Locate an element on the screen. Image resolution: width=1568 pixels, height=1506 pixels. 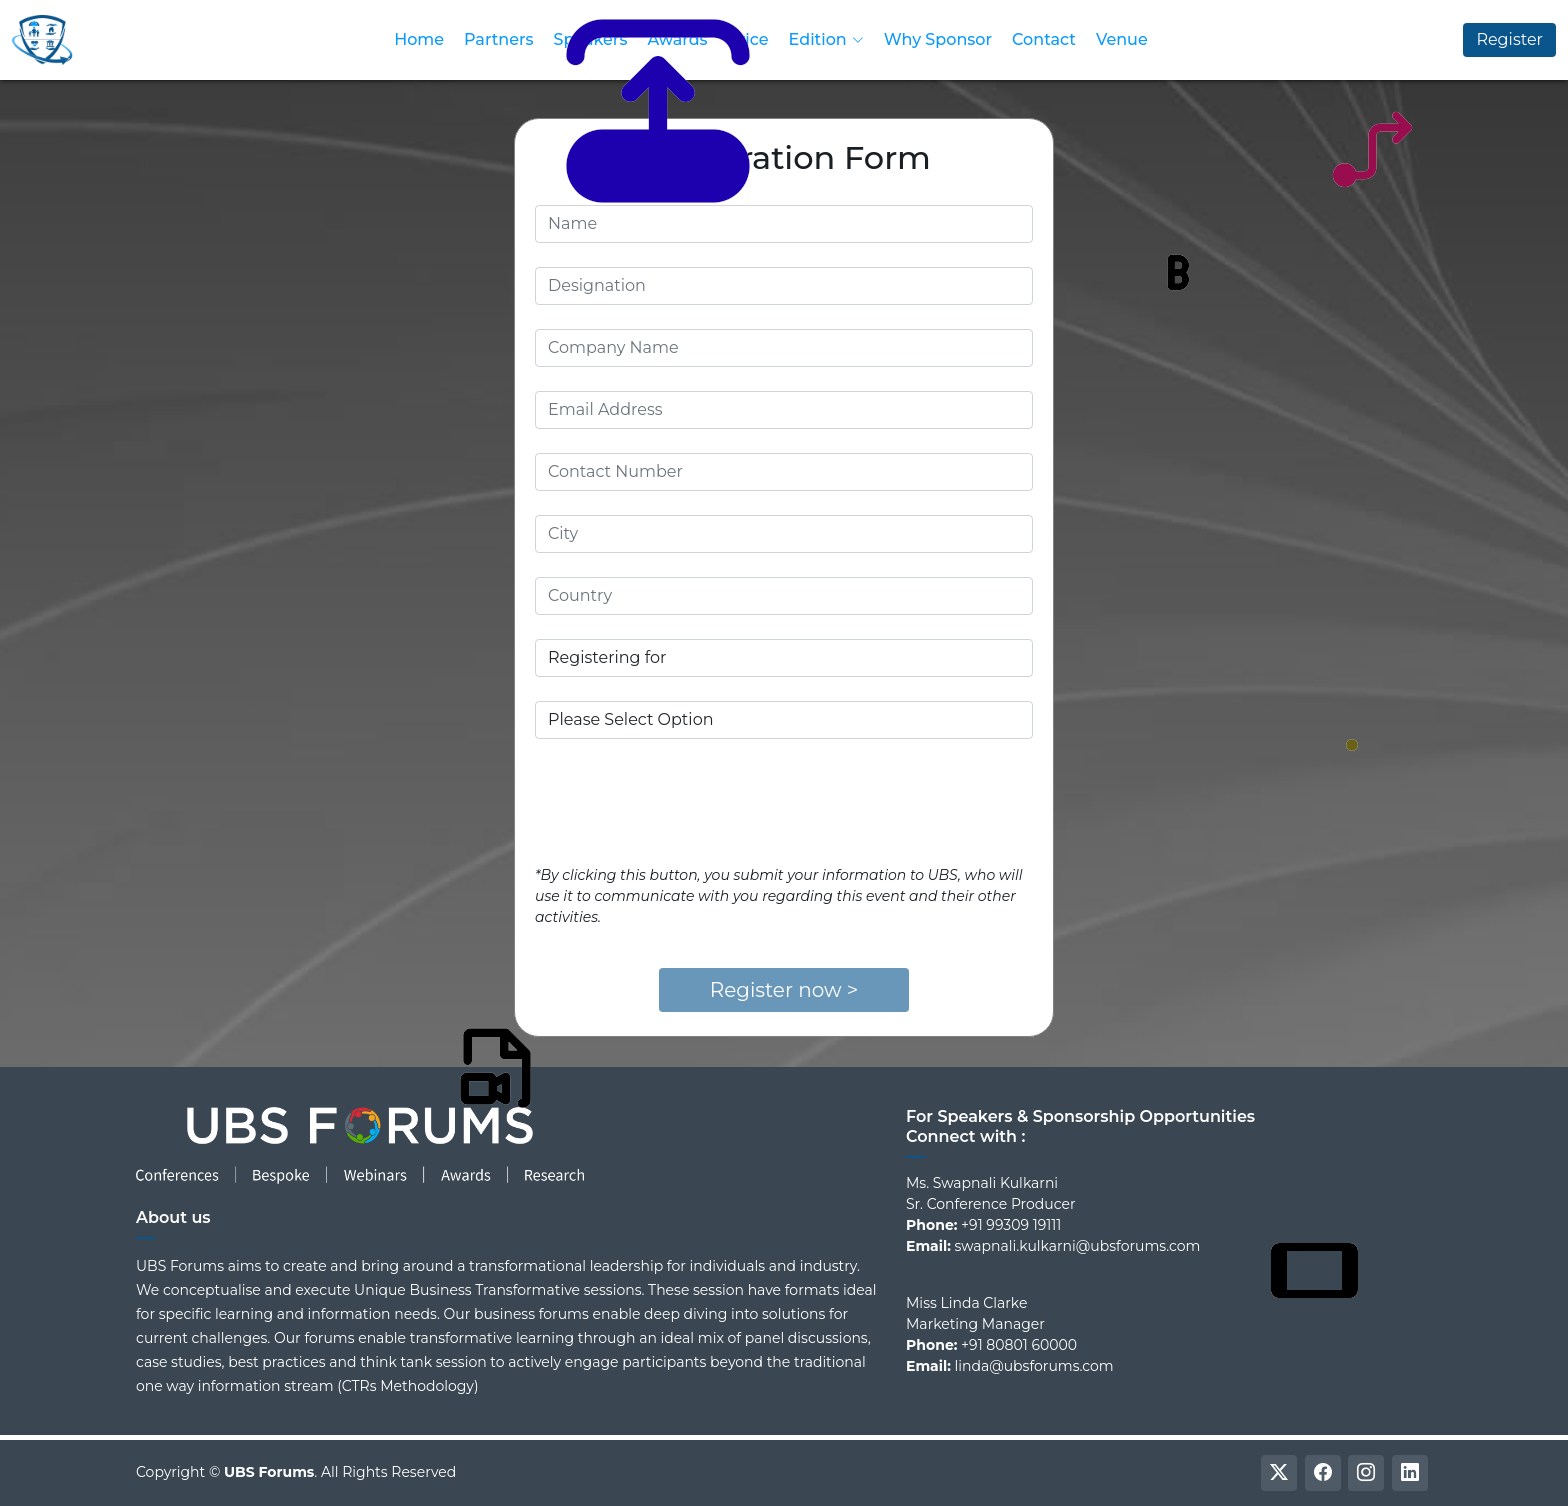
apply bold formatting to text is located at coordinates (1178, 272).